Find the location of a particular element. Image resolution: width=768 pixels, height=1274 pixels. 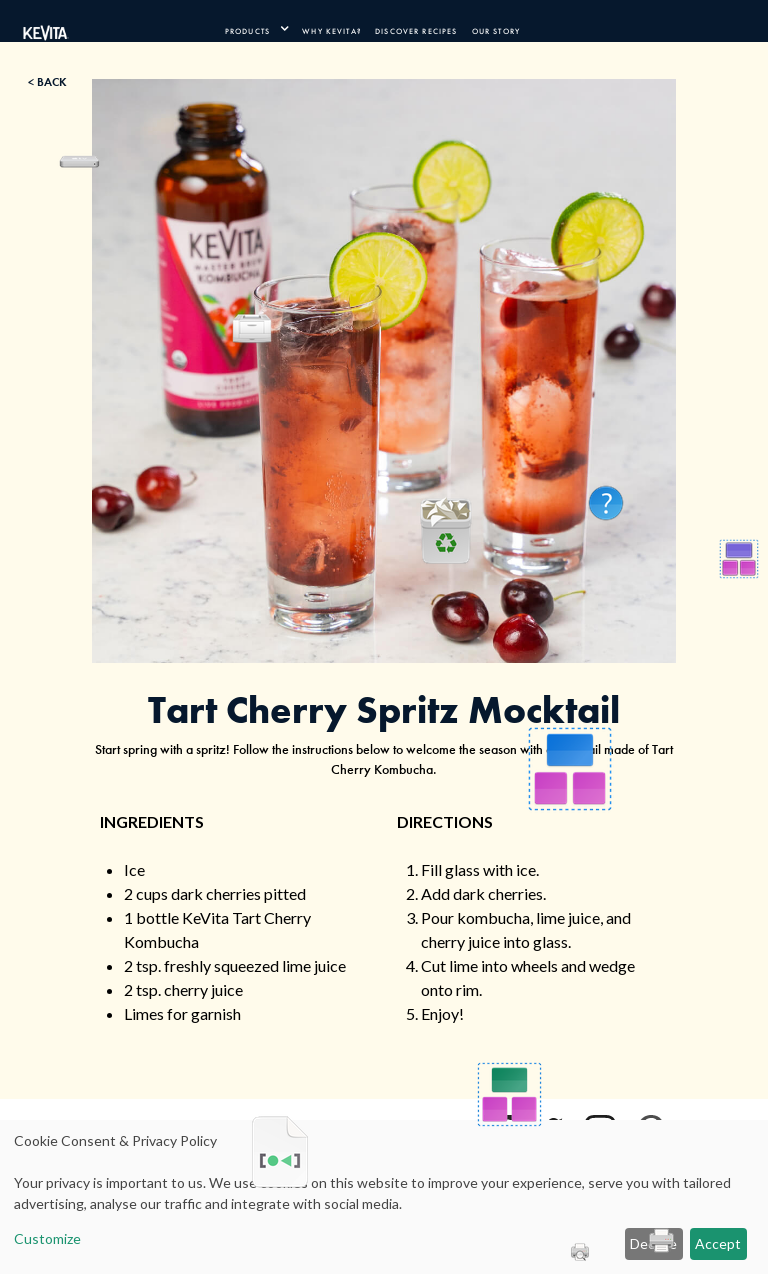

connect to a network printer is located at coordinates (661, 1240).